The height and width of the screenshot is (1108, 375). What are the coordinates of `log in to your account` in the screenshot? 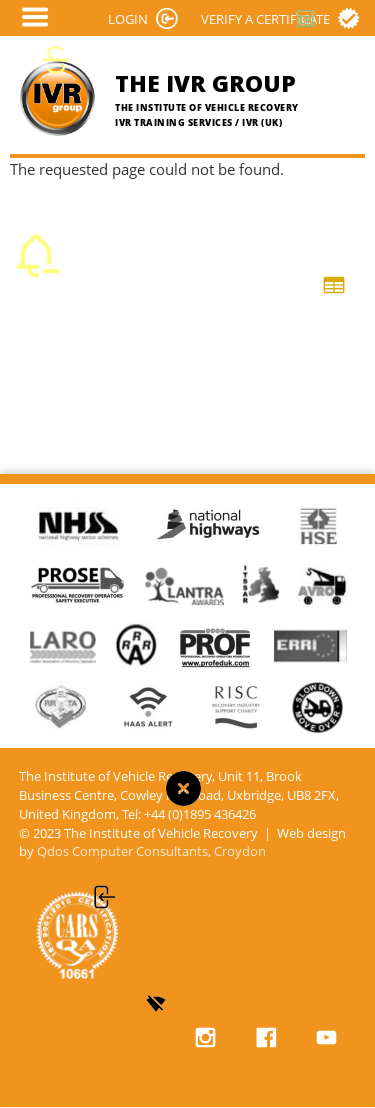 It's located at (103, 897).